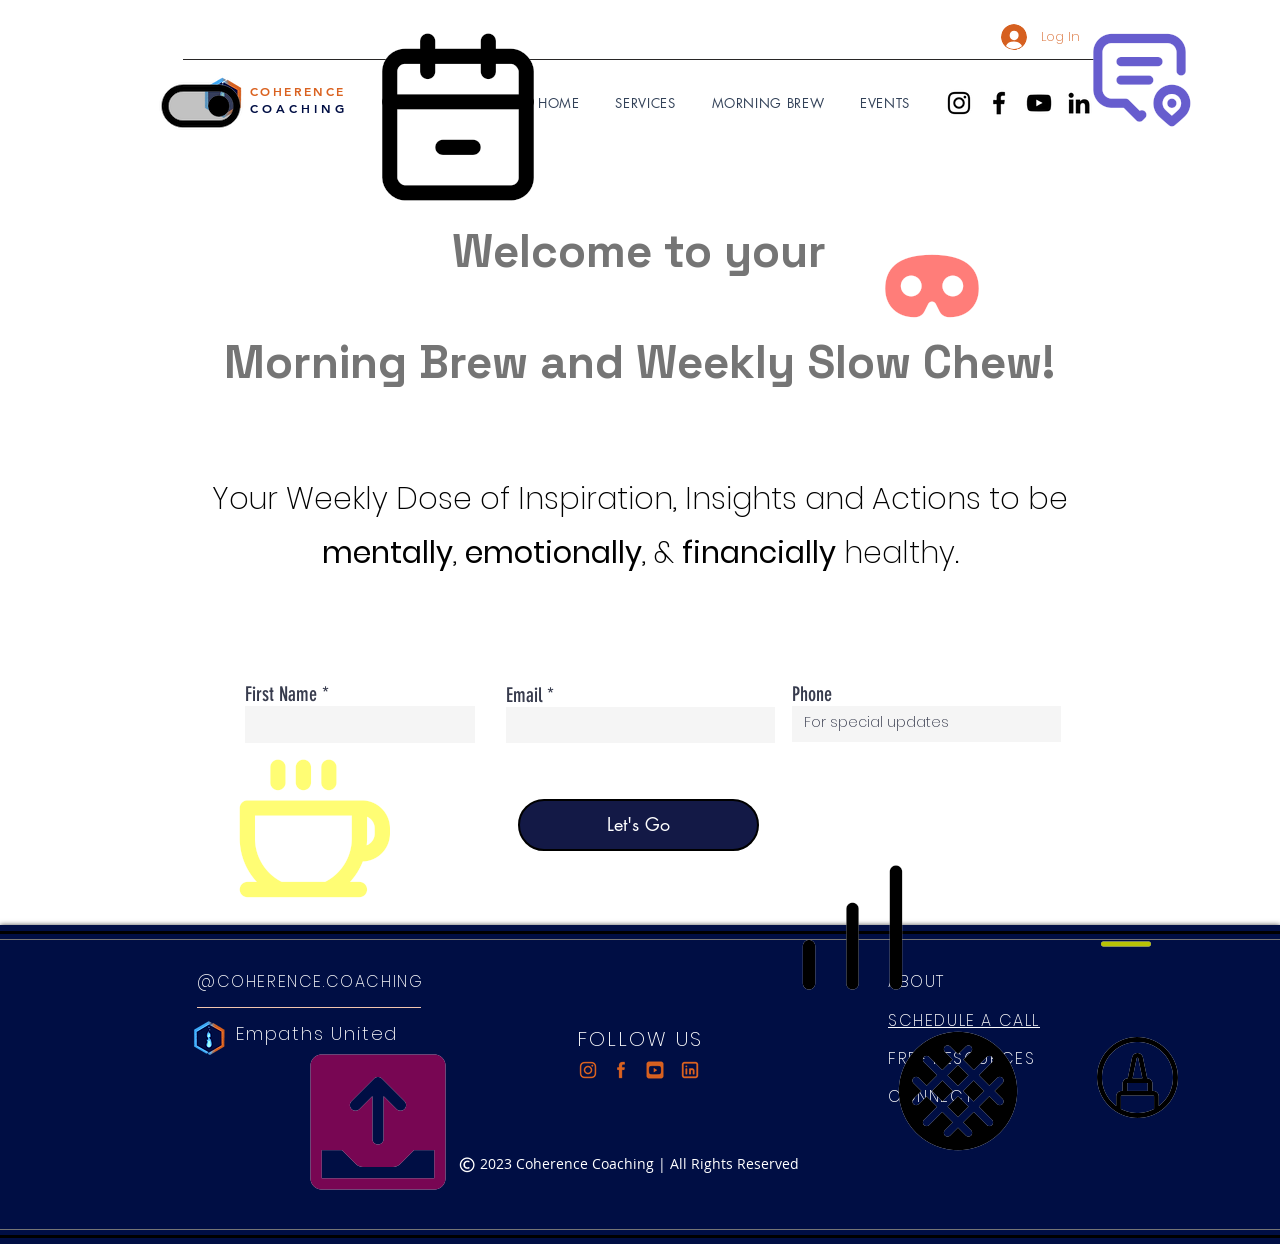 This screenshot has height=1244, width=1280. I want to click on remove an event from your calendar, so click(458, 117).